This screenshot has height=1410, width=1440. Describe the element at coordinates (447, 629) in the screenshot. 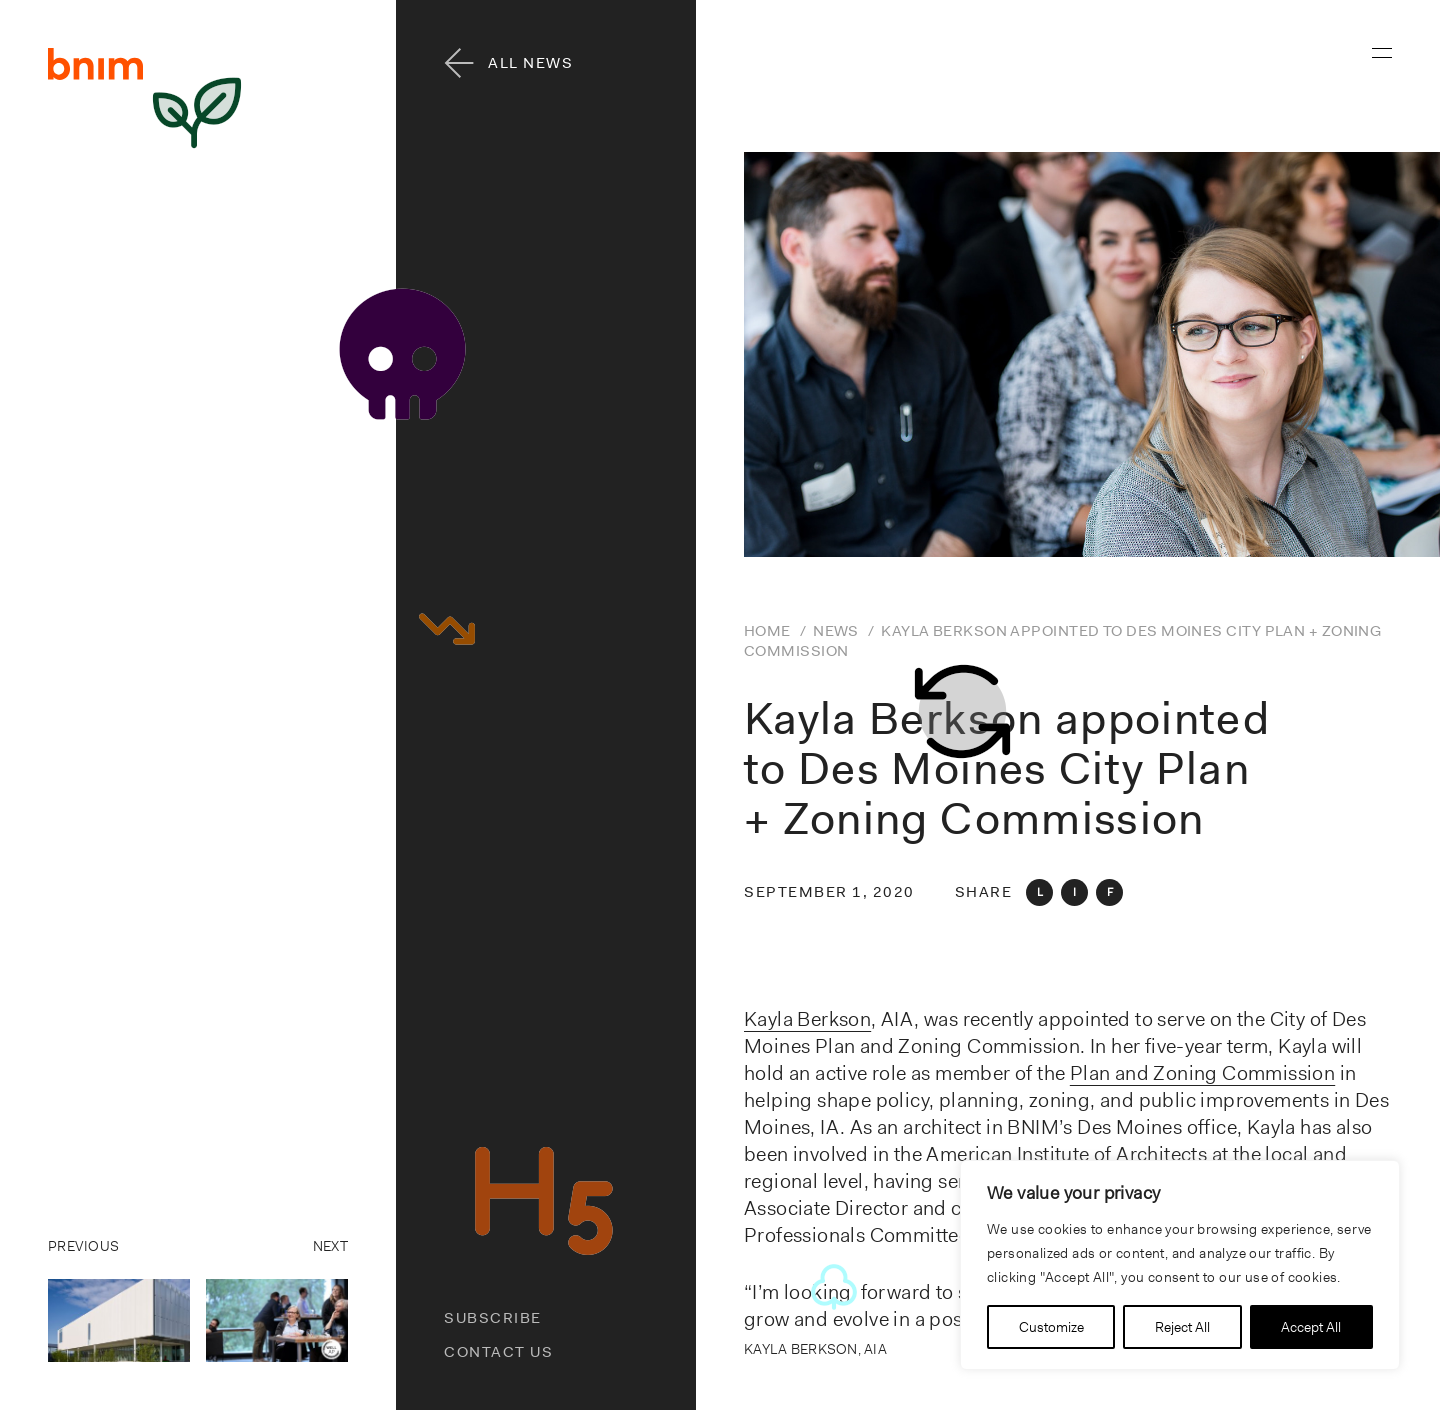

I see `indicates a declining trend or decrease in value` at that location.